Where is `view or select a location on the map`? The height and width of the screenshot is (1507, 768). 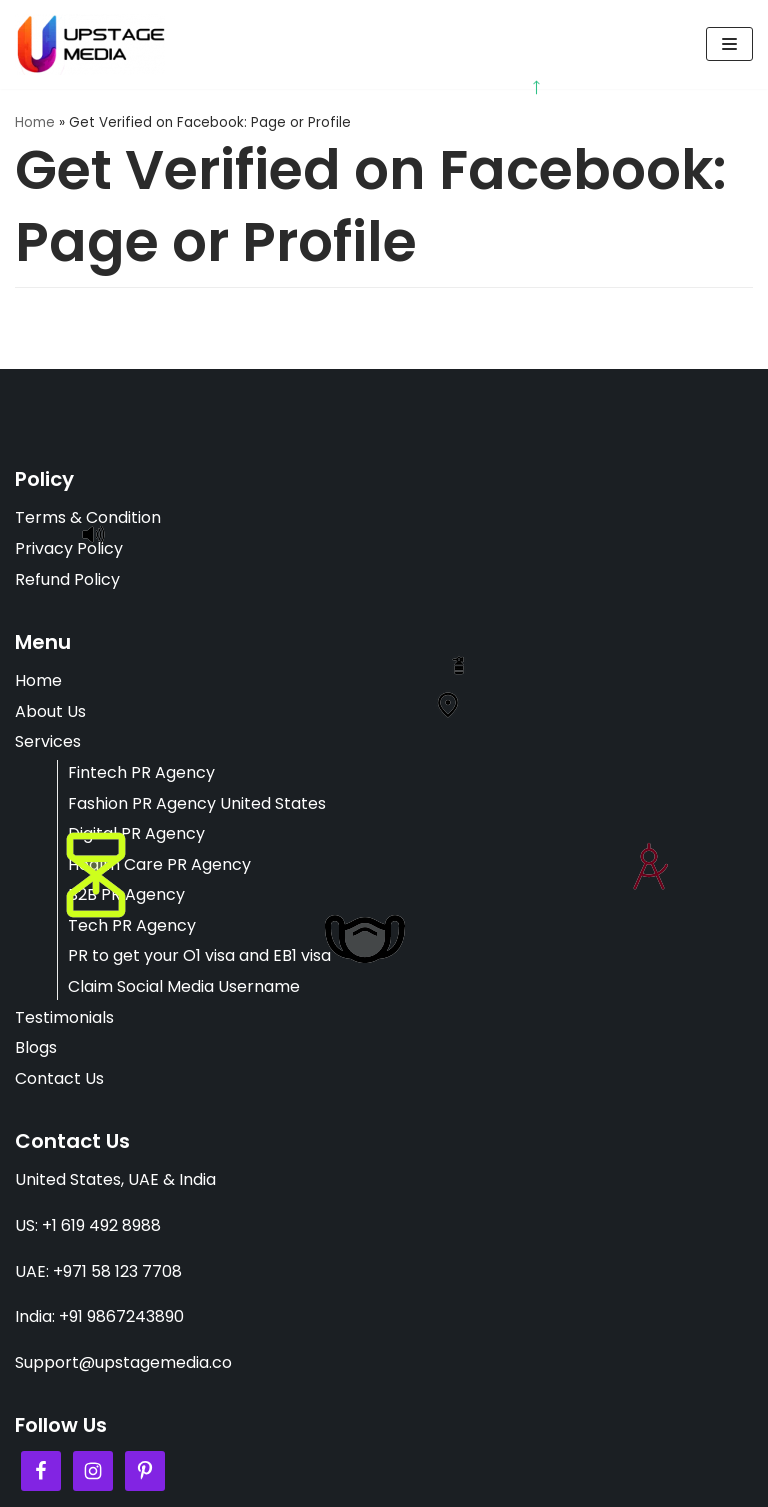
view or select a location on the map is located at coordinates (448, 705).